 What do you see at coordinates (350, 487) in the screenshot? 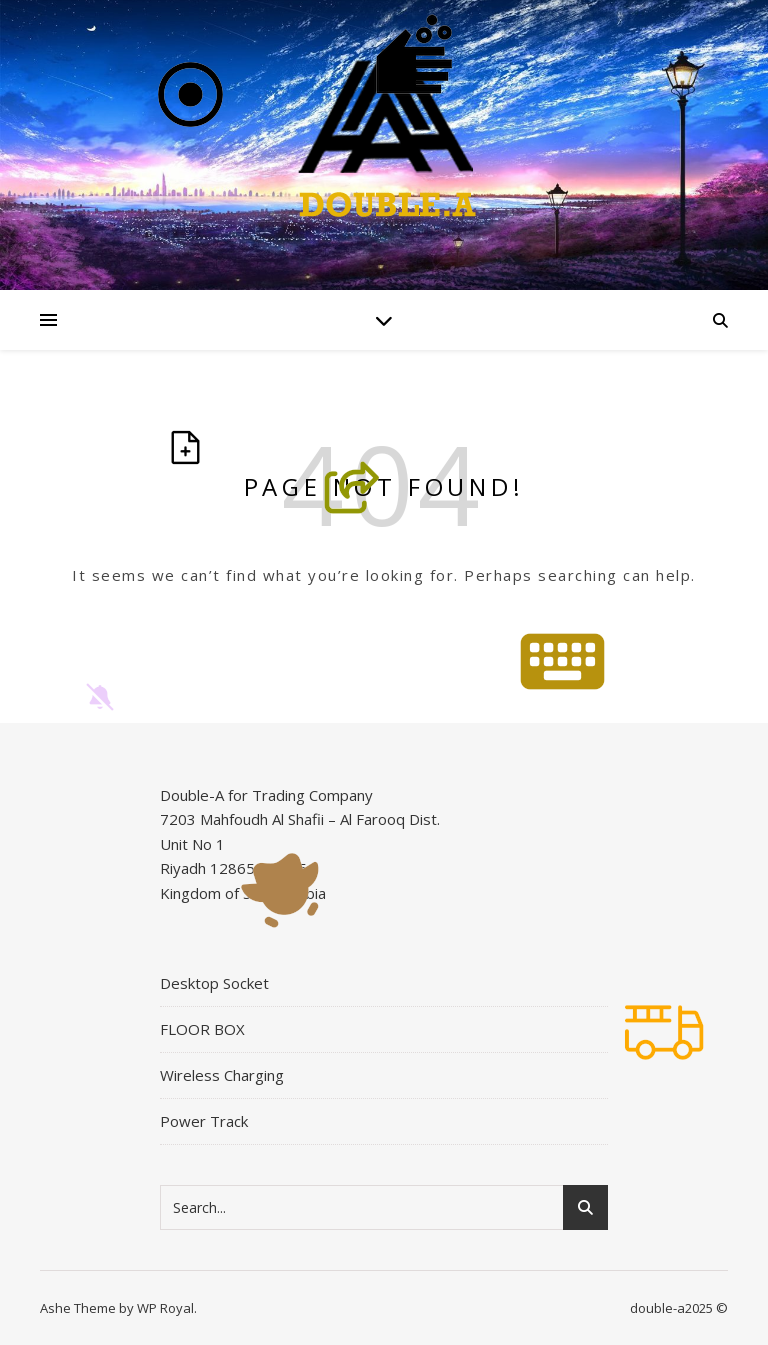
I see `share this content externally` at bounding box center [350, 487].